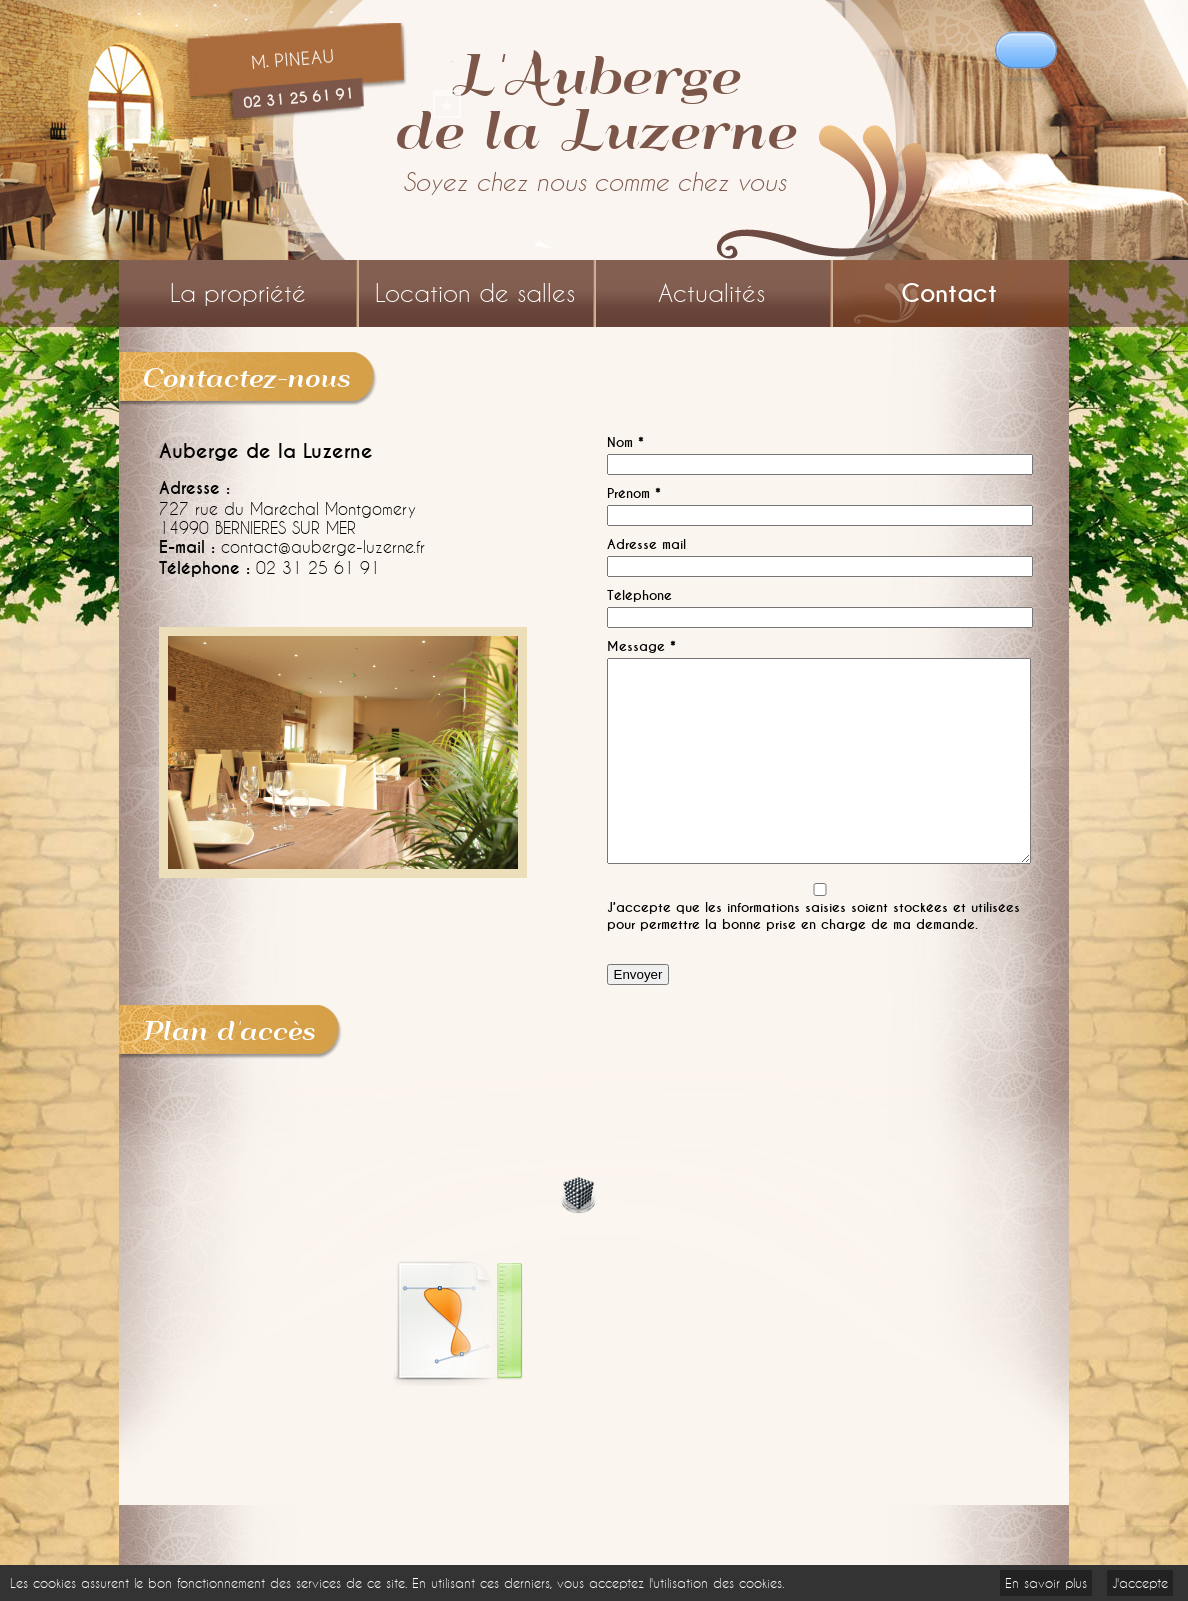 This screenshot has width=1188, height=1601. What do you see at coordinates (1026, 53) in the screenshot?
I see `add or manage labels for items` at bounding box center [1026, 53].